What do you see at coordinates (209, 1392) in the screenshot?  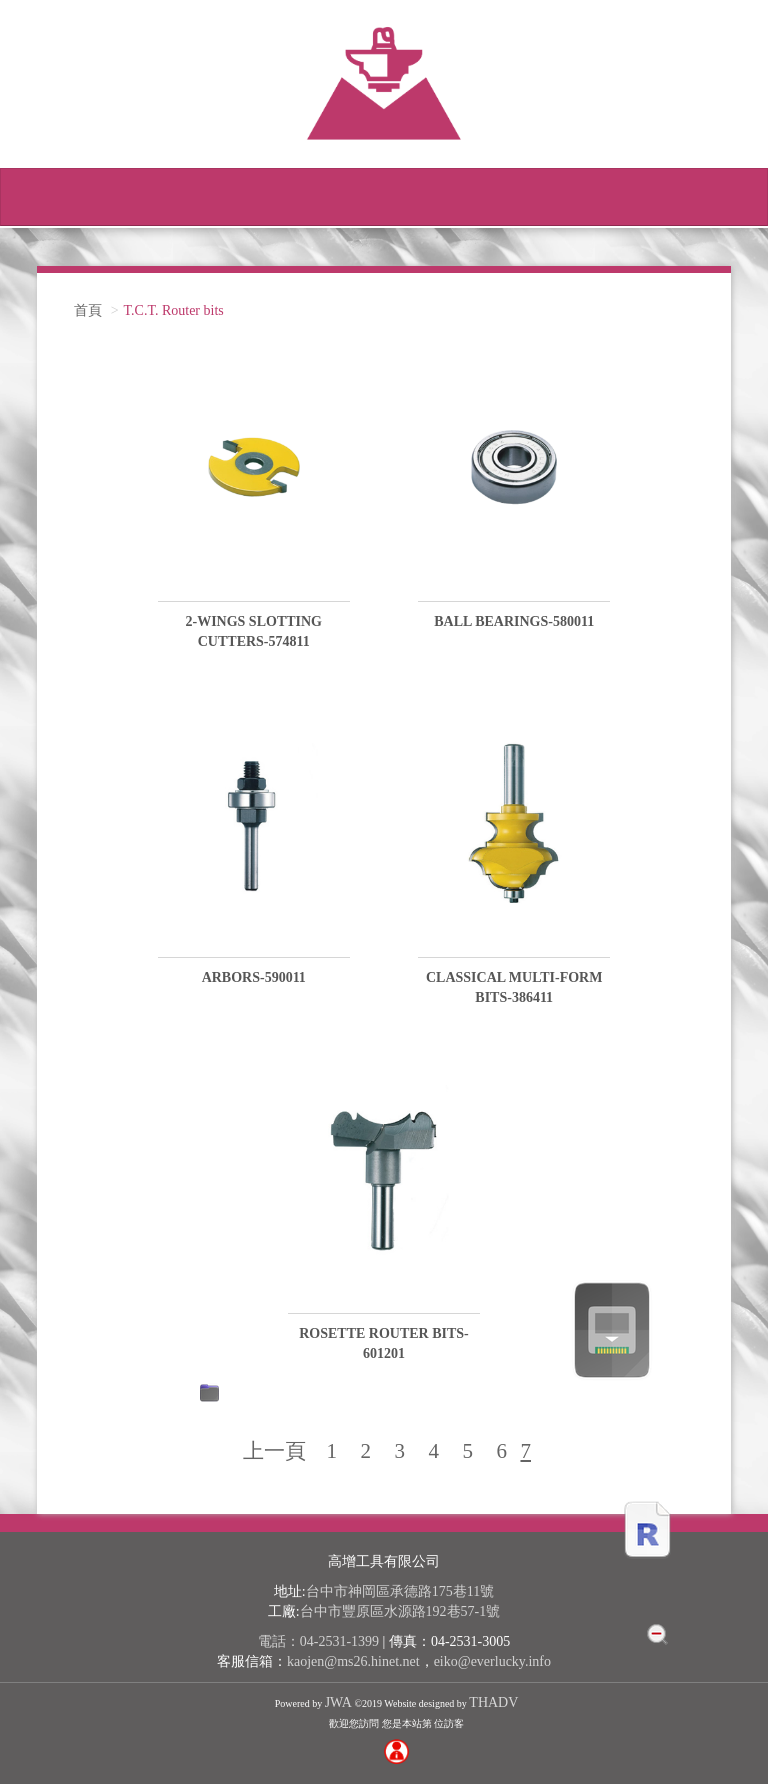 I see `open a folder or directory` at bounding box center [209, 1392].